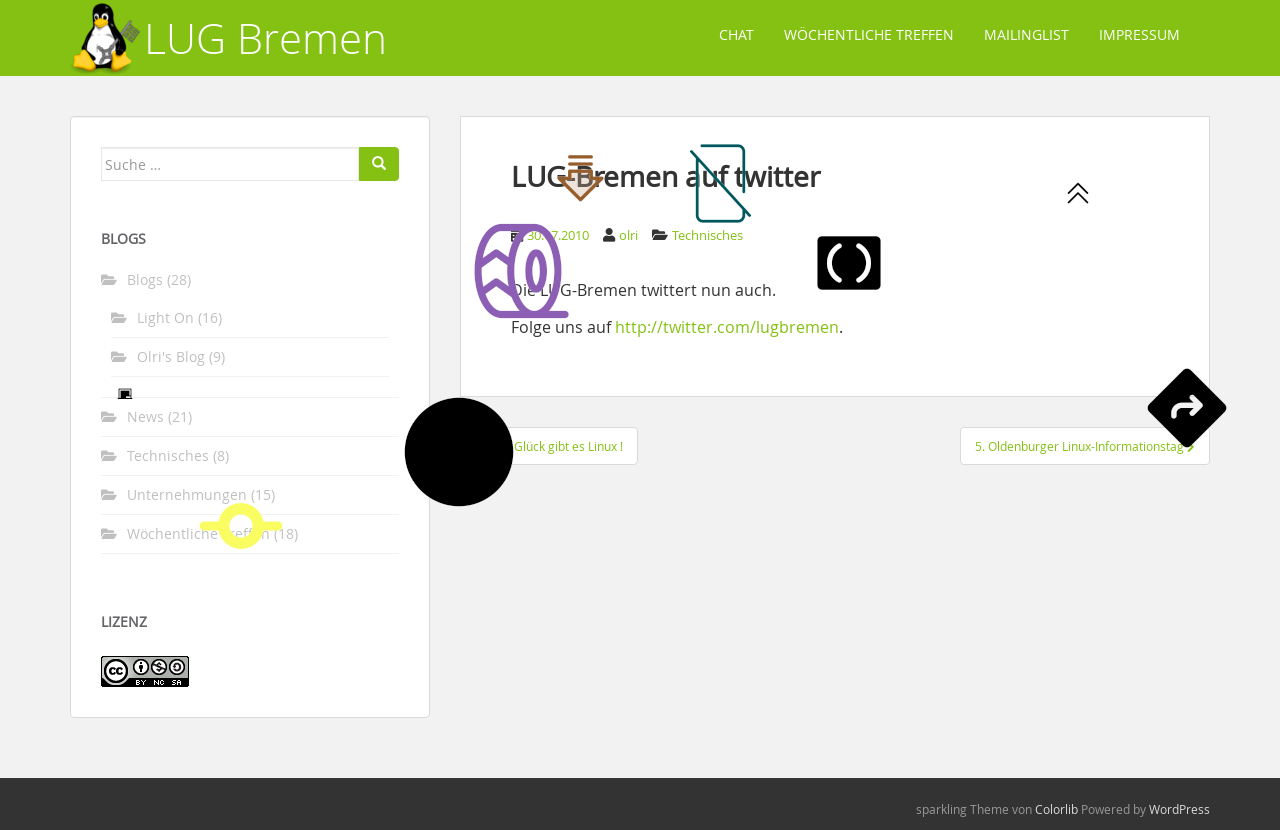  What do you see at coordinates (241, 526) in the screenshot?
I see `view commit history` at bounding box center [241, 526].